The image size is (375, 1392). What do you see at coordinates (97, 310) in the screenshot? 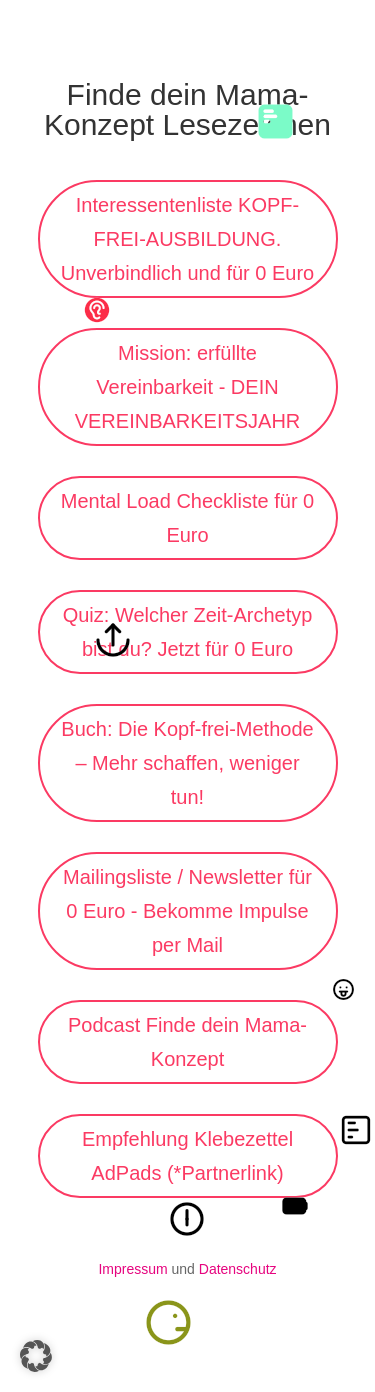
I see `access accessibility or hearing settings` at bounding box center [97, 310].